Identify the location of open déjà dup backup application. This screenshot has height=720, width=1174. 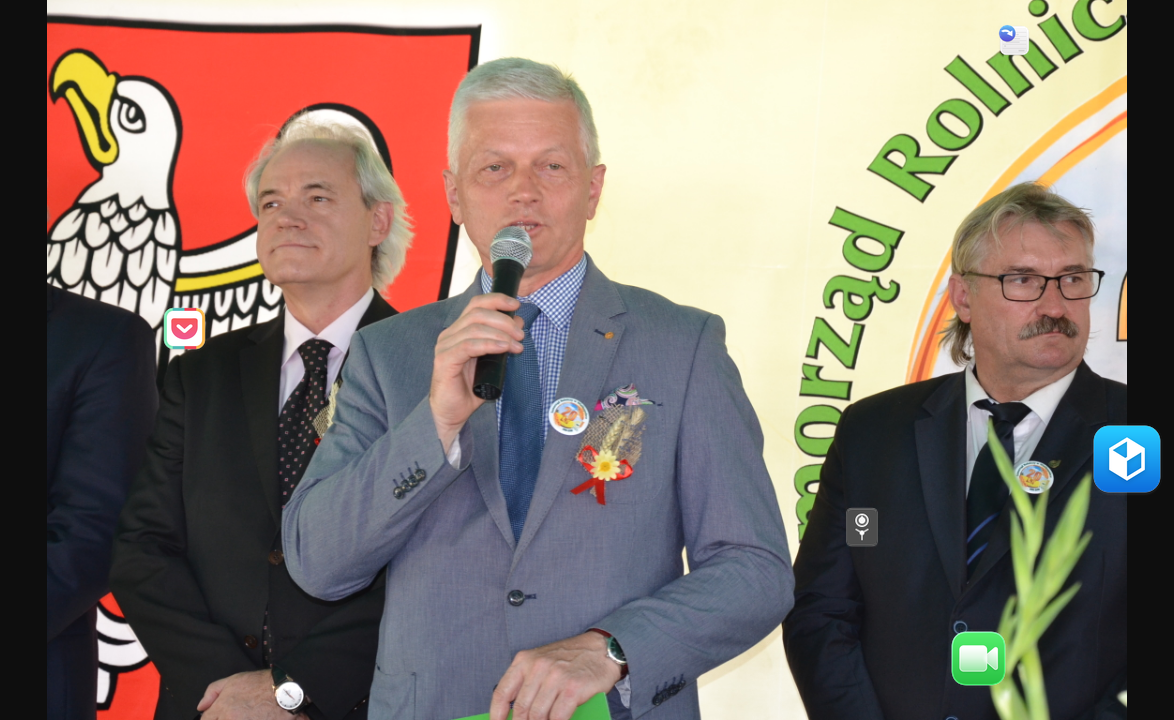
(862, 527).